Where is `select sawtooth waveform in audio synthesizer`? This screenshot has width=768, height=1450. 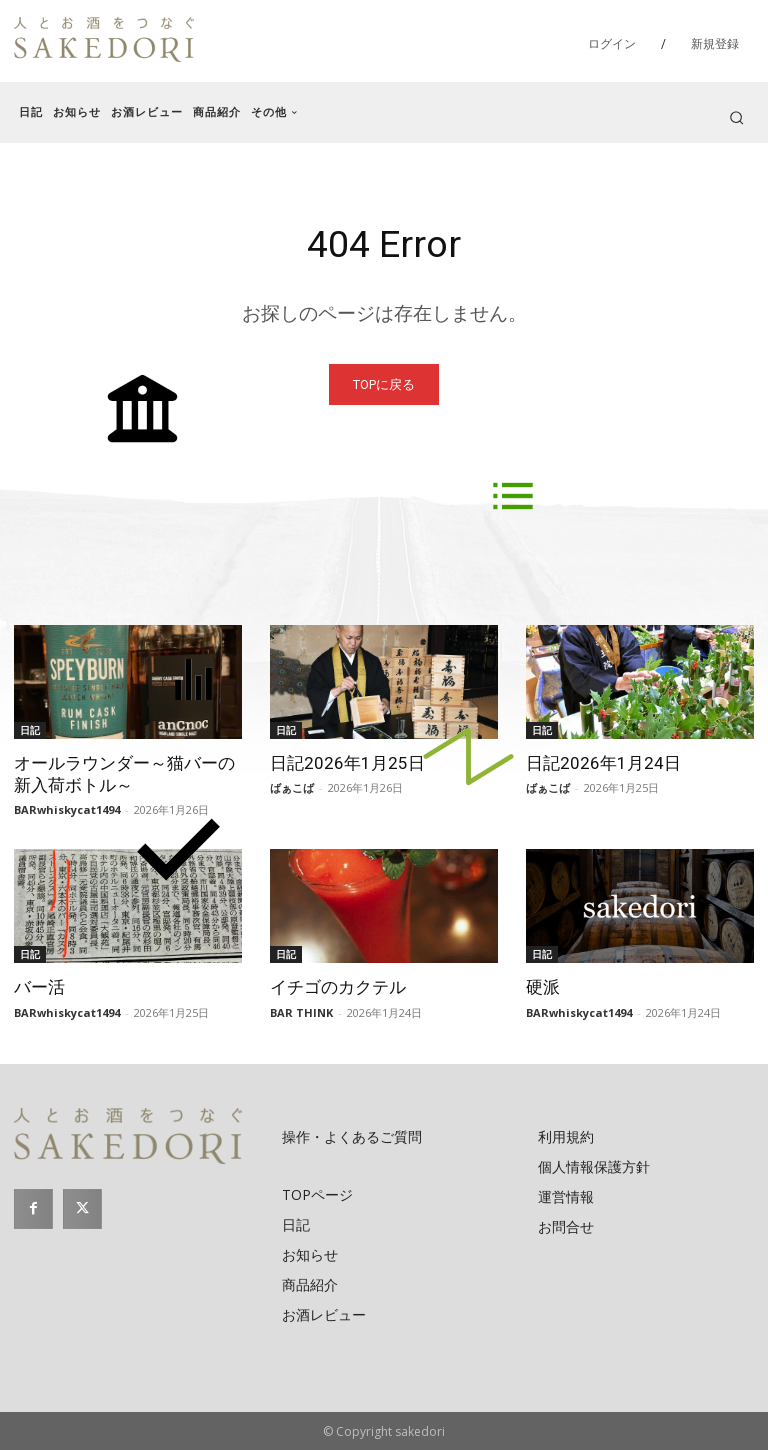 select sawtooth waveform in audio synthesizer is located at coordinates (468, 756).